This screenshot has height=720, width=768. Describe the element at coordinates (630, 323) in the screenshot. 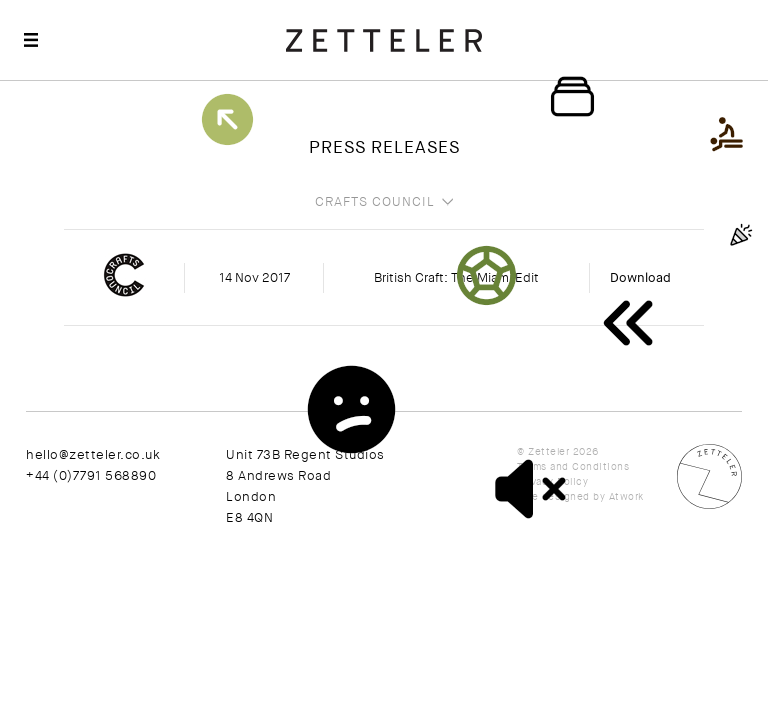

I see `skip to previous item or beginning` at that location.